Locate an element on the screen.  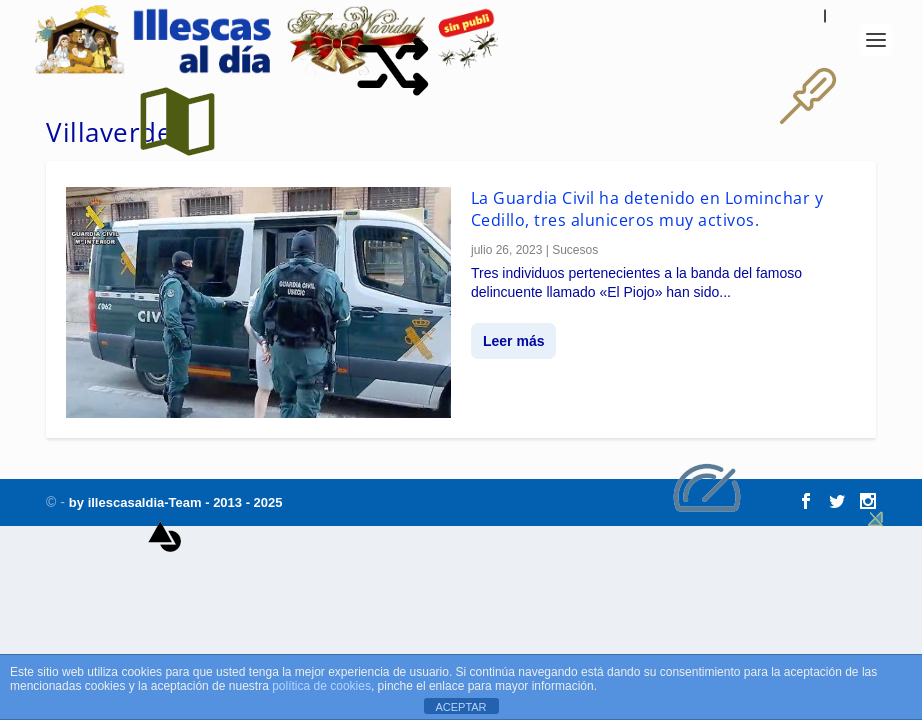
shuffle or randomize playlist order is located at coordinates (391, 66).